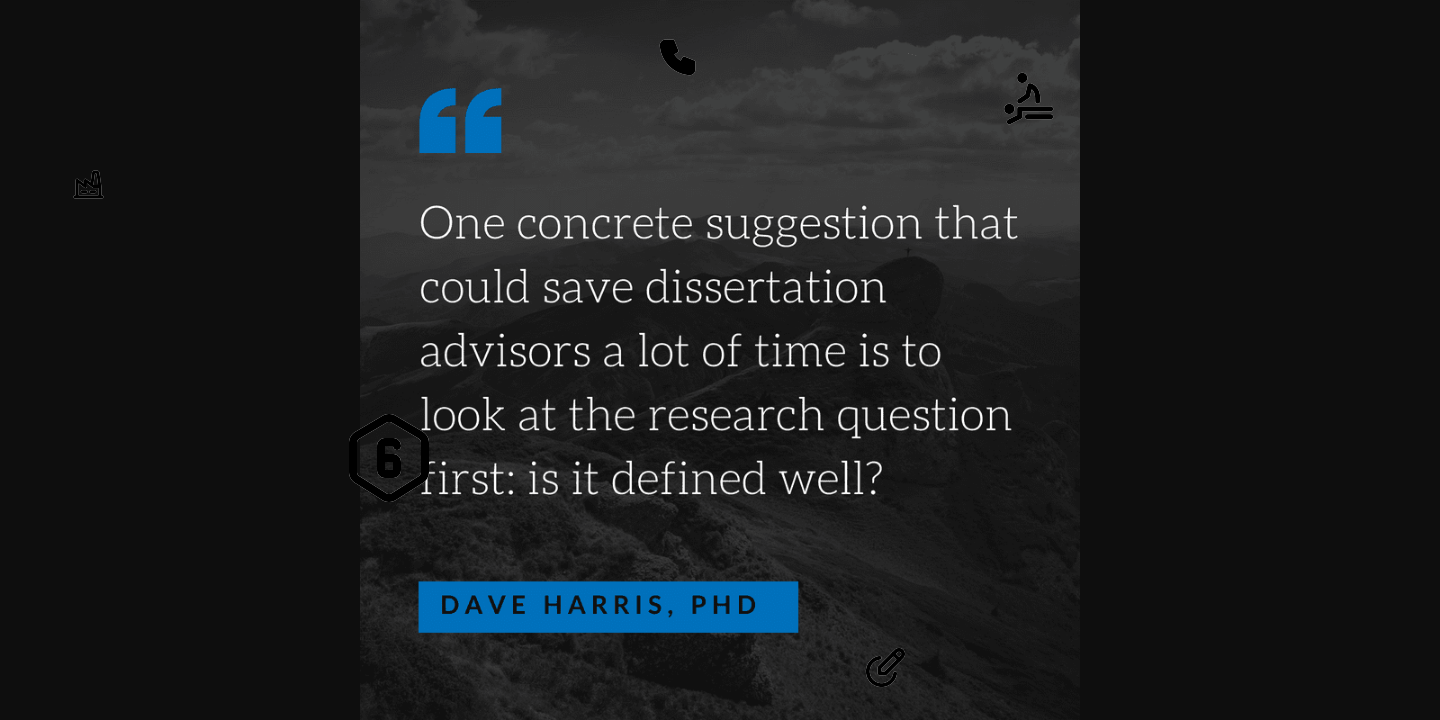 Image resolution: width=1440 pixels, height=720 pixels. I want to click on access massage or spa services, so click(1030, 96).